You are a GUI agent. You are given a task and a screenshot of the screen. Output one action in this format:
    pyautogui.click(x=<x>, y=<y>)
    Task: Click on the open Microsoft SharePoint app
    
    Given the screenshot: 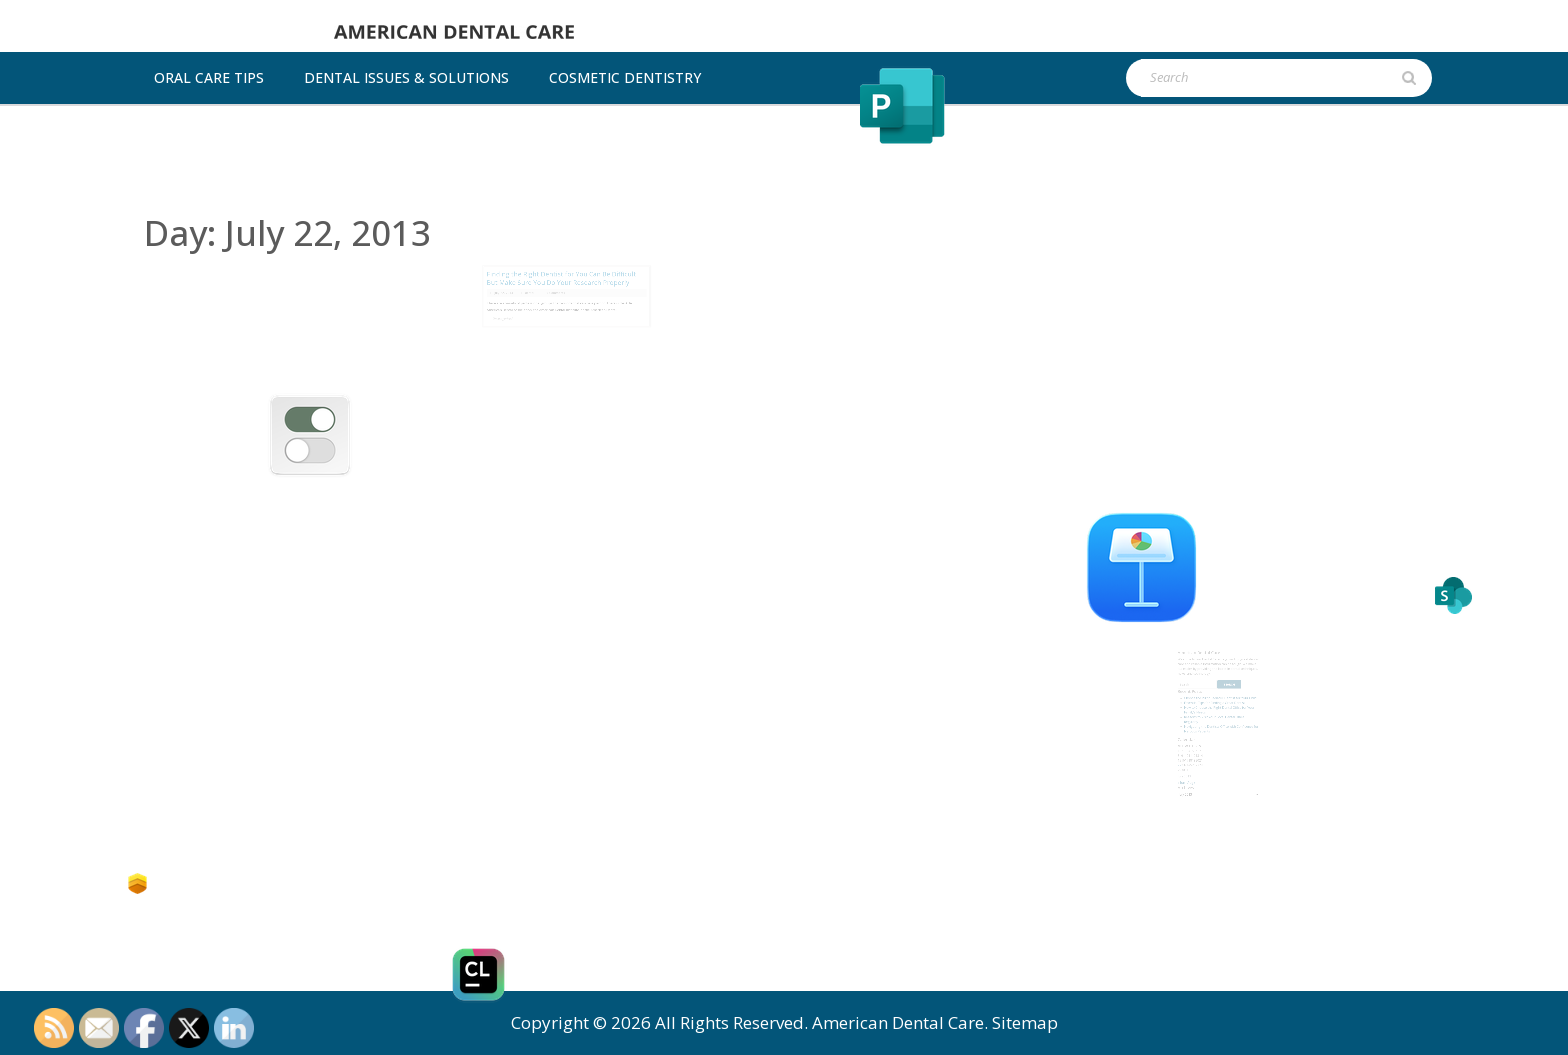 What is the action you would take?
    pyautogui.click(x=1453, y=595)
    